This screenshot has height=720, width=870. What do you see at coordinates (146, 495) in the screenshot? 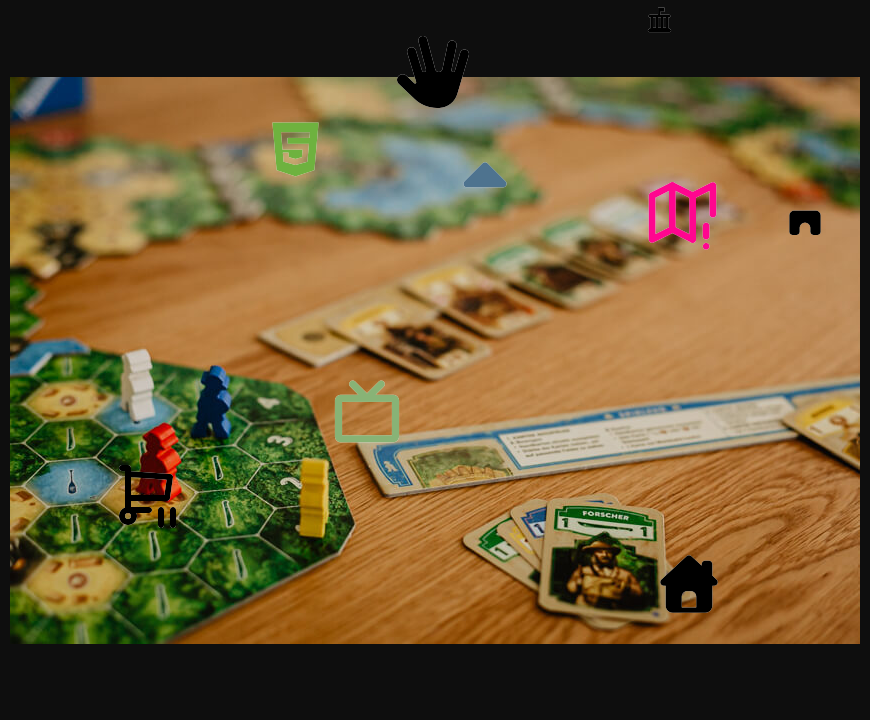
I see `pause or hold your shopping cart` at bounding box center [146, 495].